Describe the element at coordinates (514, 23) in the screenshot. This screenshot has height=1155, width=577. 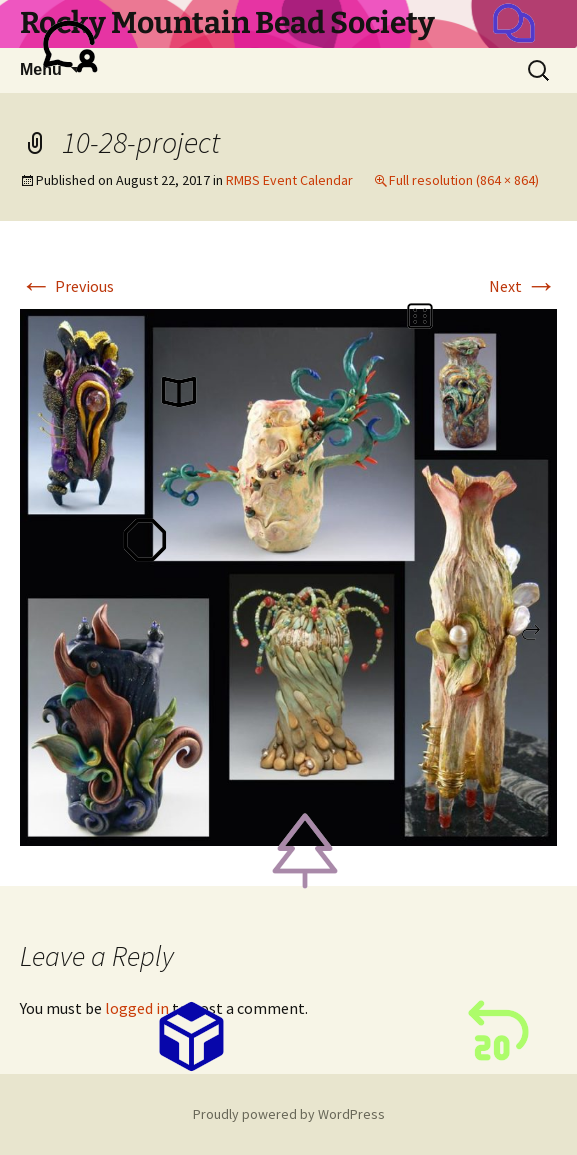
I see `open chat or messaging` at that location.